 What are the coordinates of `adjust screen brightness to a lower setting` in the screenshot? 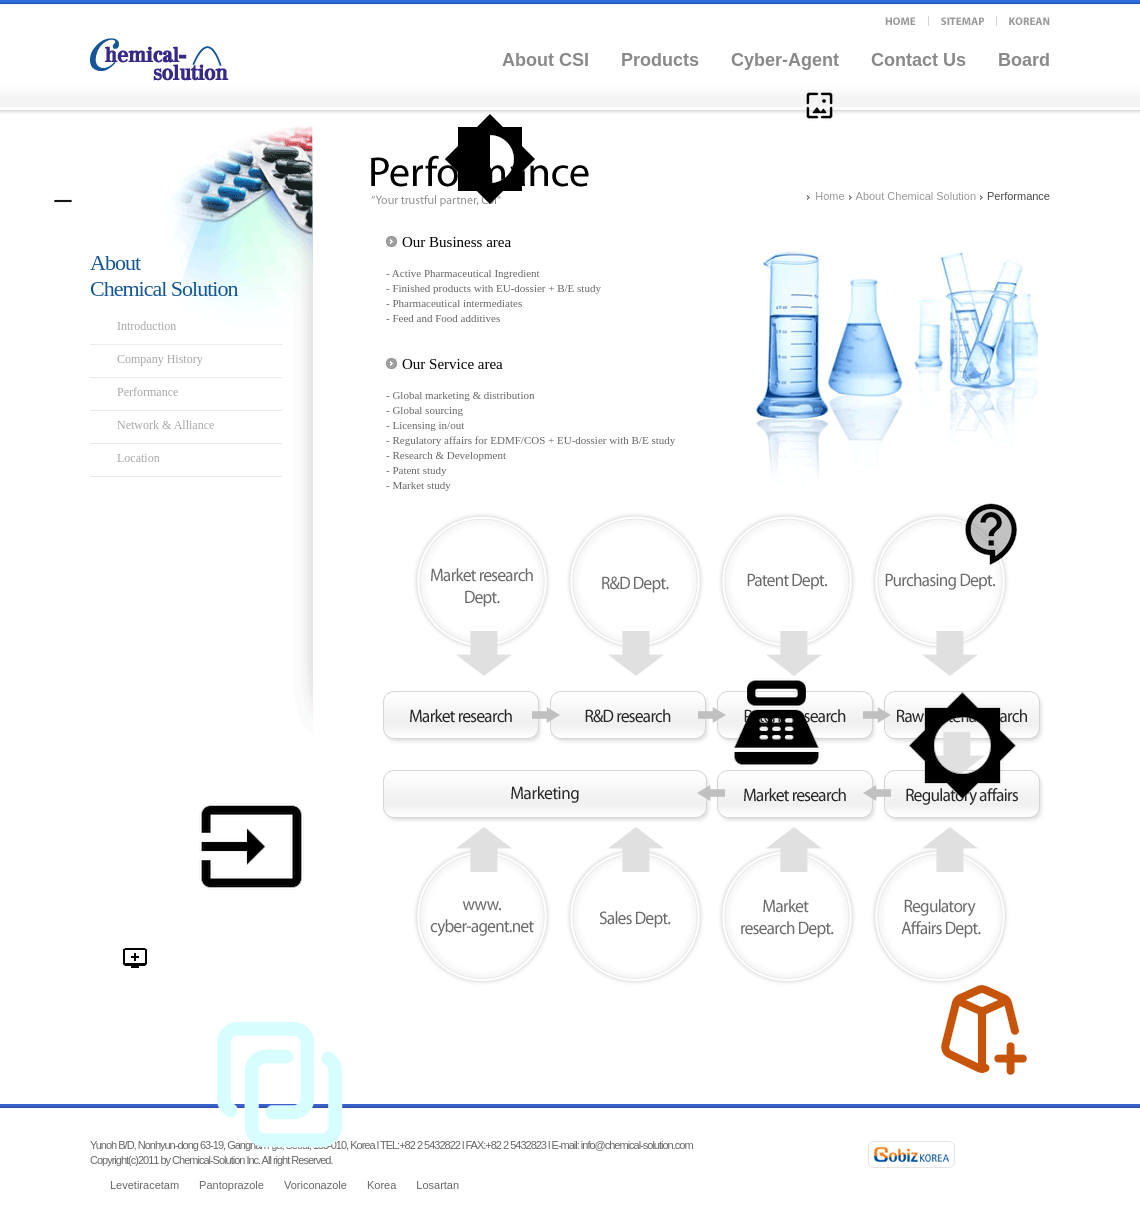 It's located at (962, 745).